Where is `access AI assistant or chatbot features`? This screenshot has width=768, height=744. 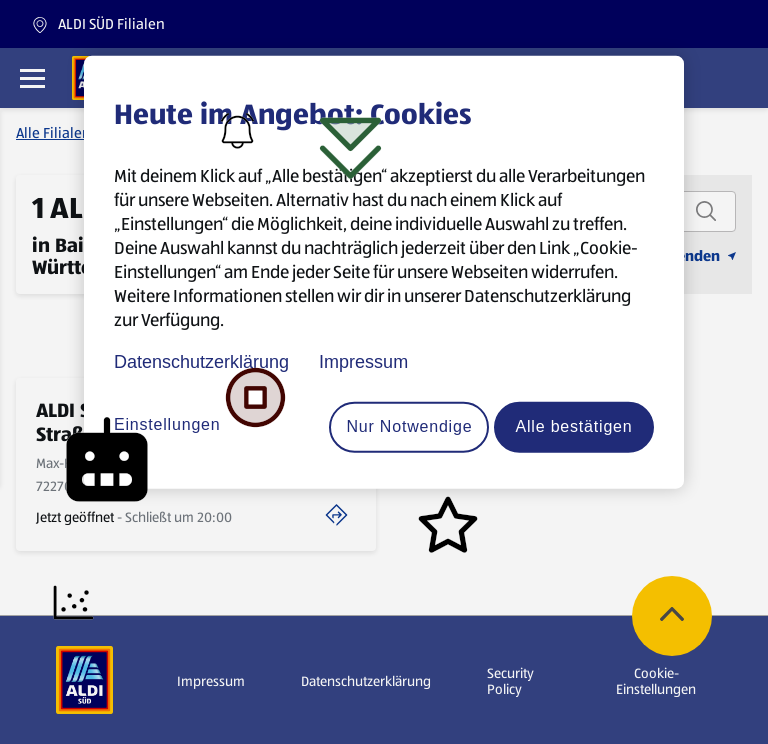
access AI assistant or chatbot features is located at coordinates (107, 464).